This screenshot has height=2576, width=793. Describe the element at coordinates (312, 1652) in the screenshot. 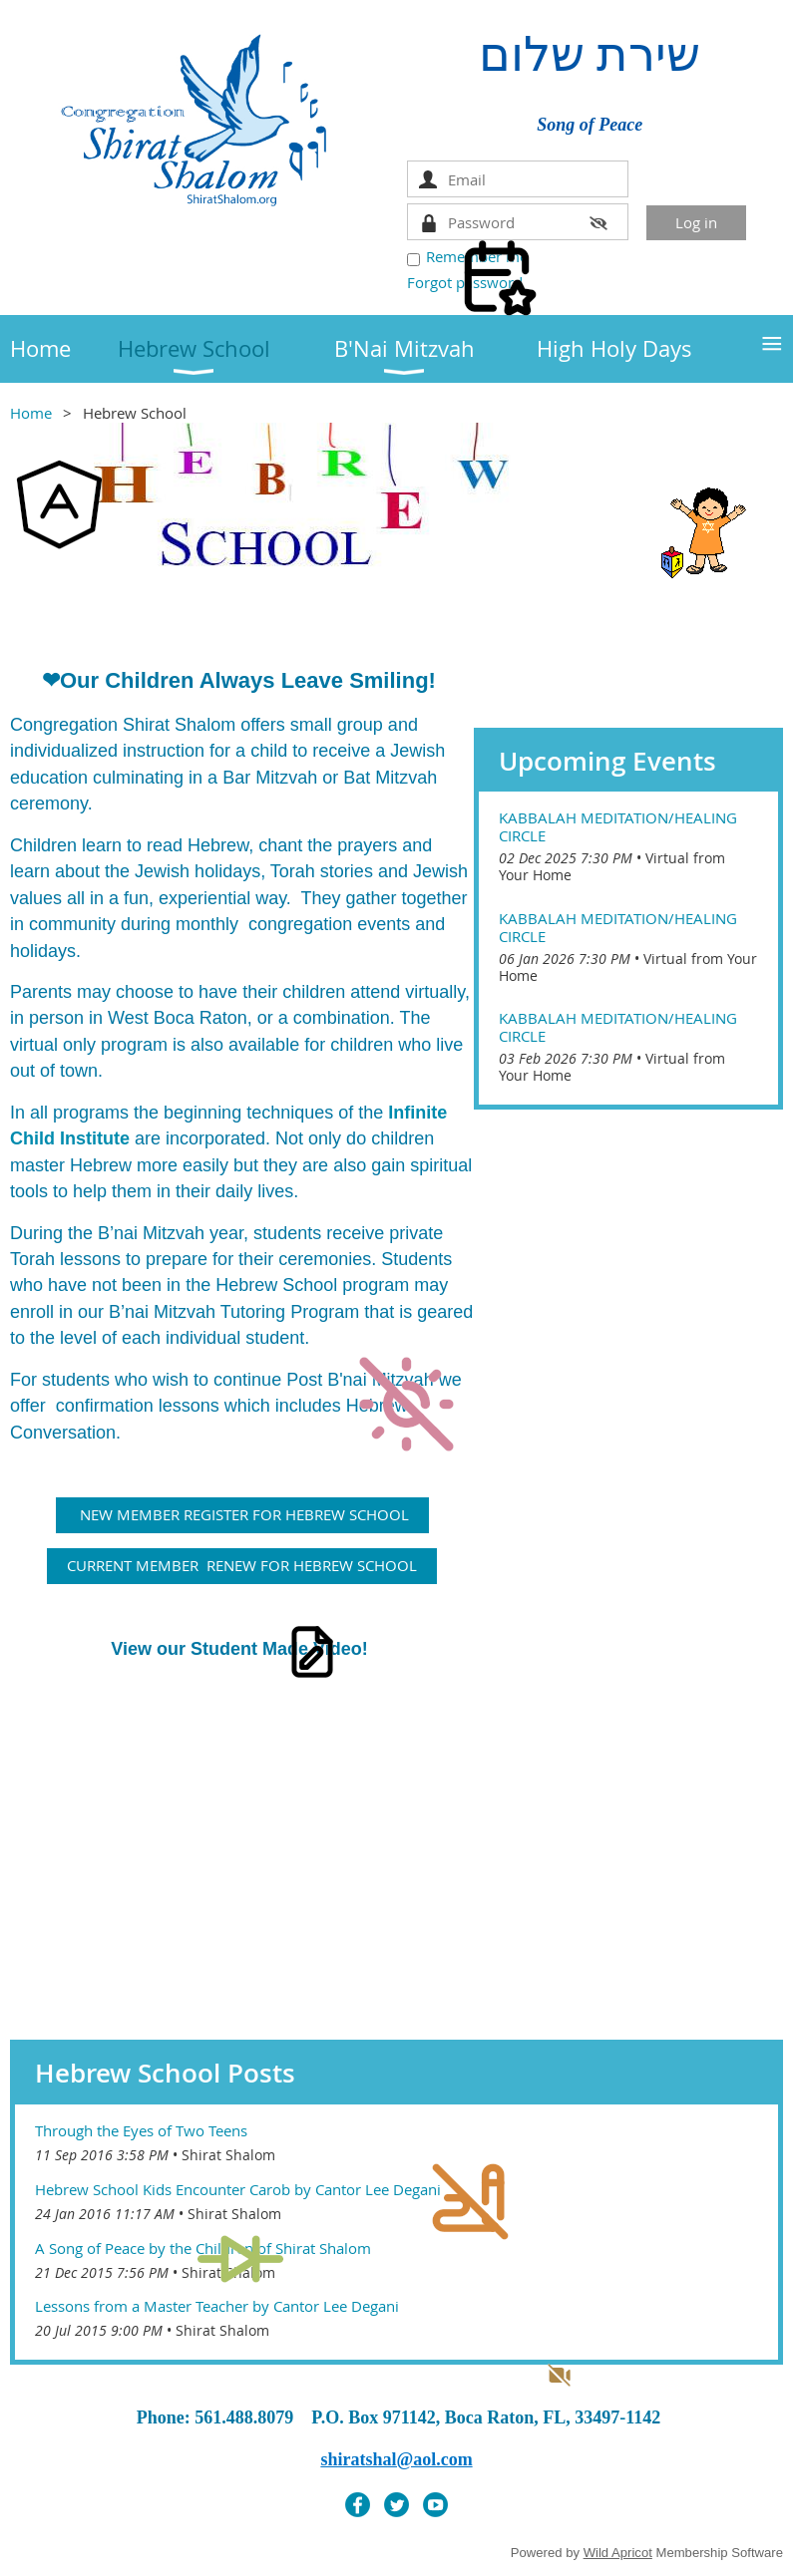

I see `edit this document` at that location.